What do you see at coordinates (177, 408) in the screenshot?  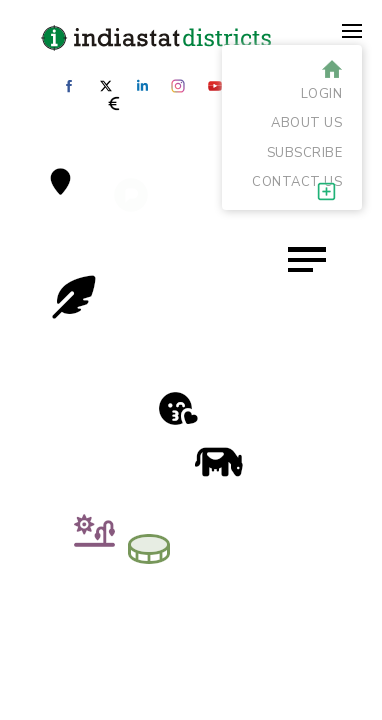 I see `send a kiss or flirty reaction` at bounding box center [177, 408].